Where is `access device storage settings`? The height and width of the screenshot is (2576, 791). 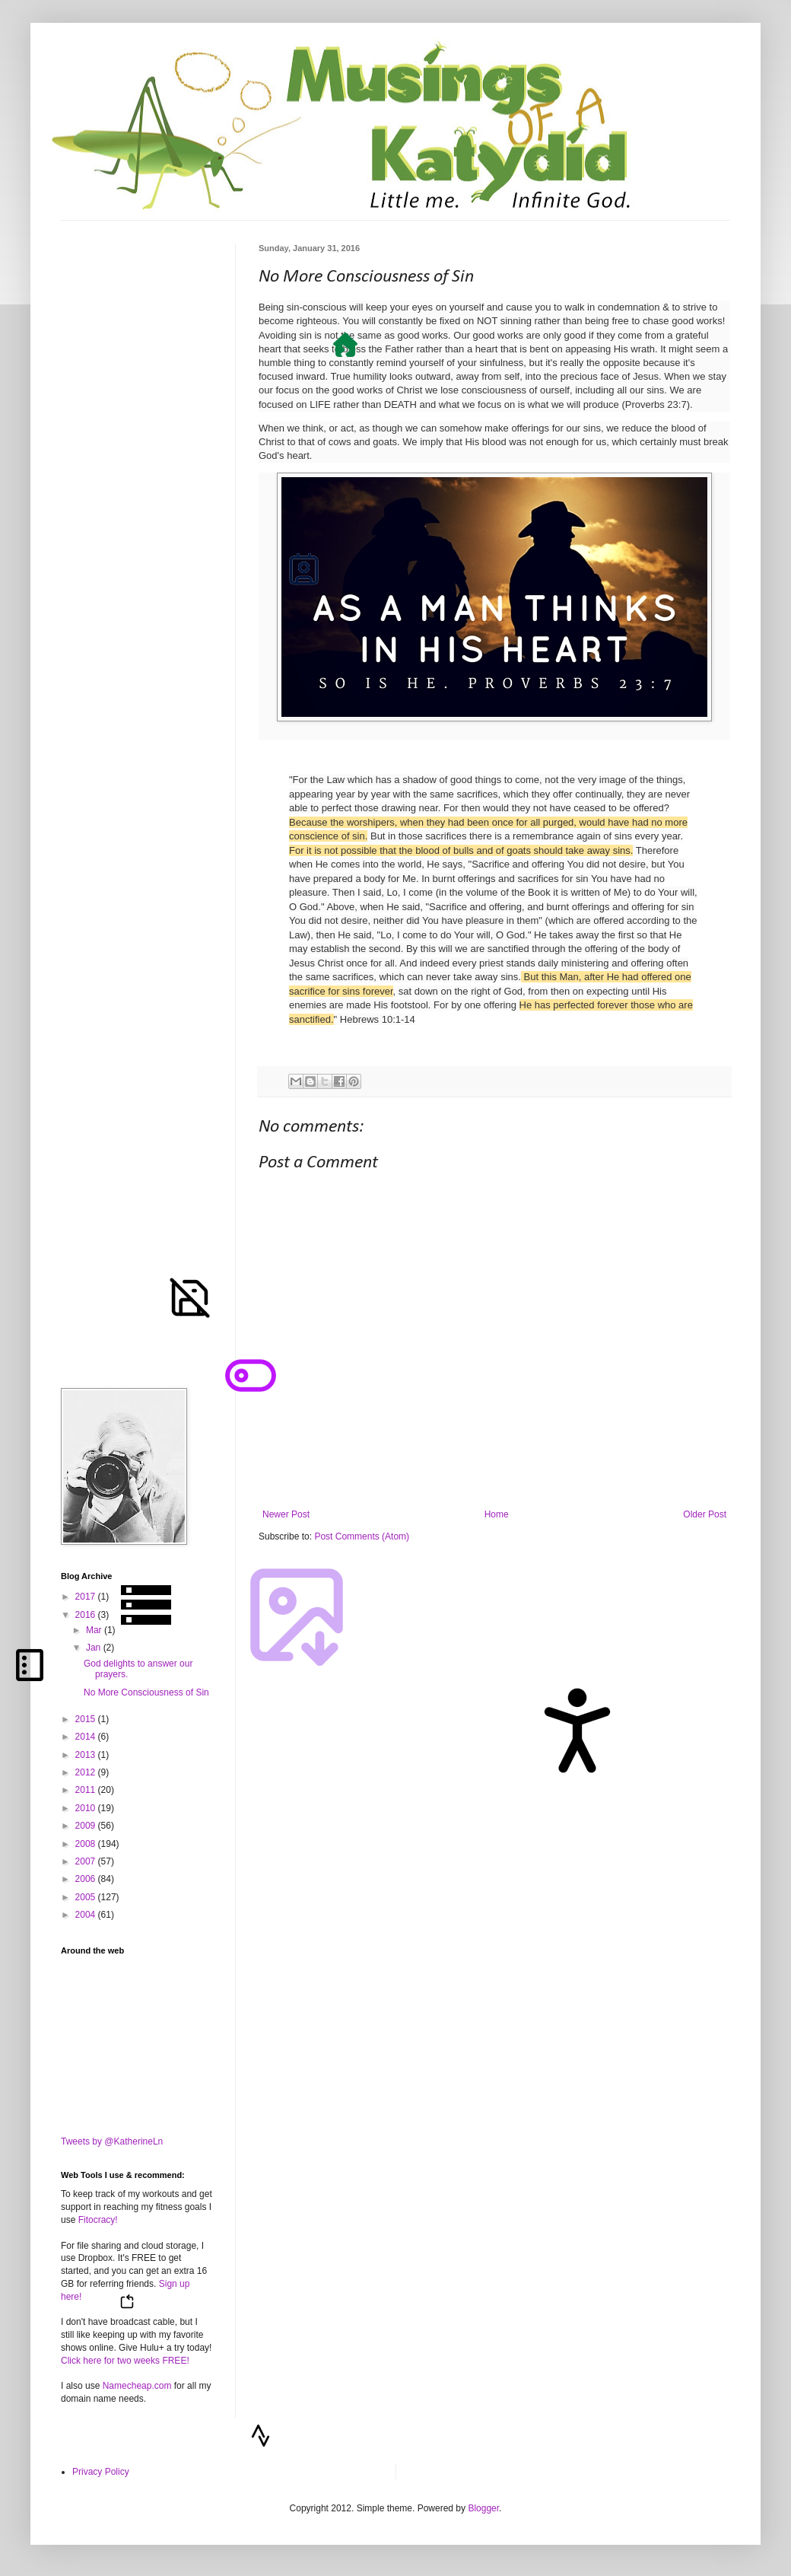
access device storage settings is located at coordinates (146, 1605).